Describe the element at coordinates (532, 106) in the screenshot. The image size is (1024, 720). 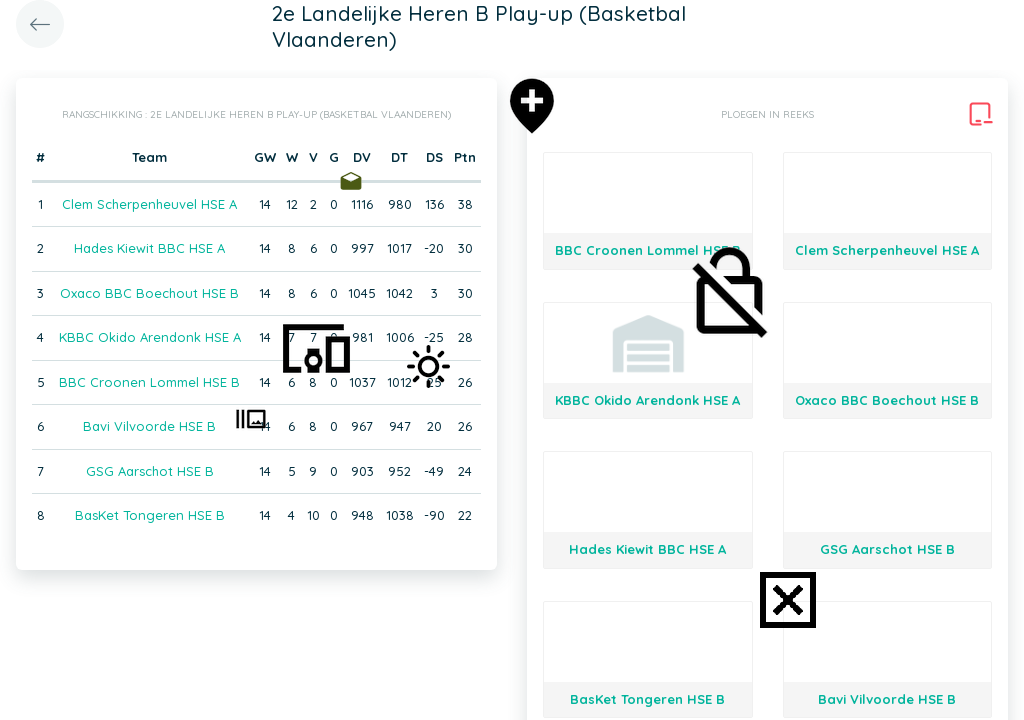
I see `add a new location pin` at that location.